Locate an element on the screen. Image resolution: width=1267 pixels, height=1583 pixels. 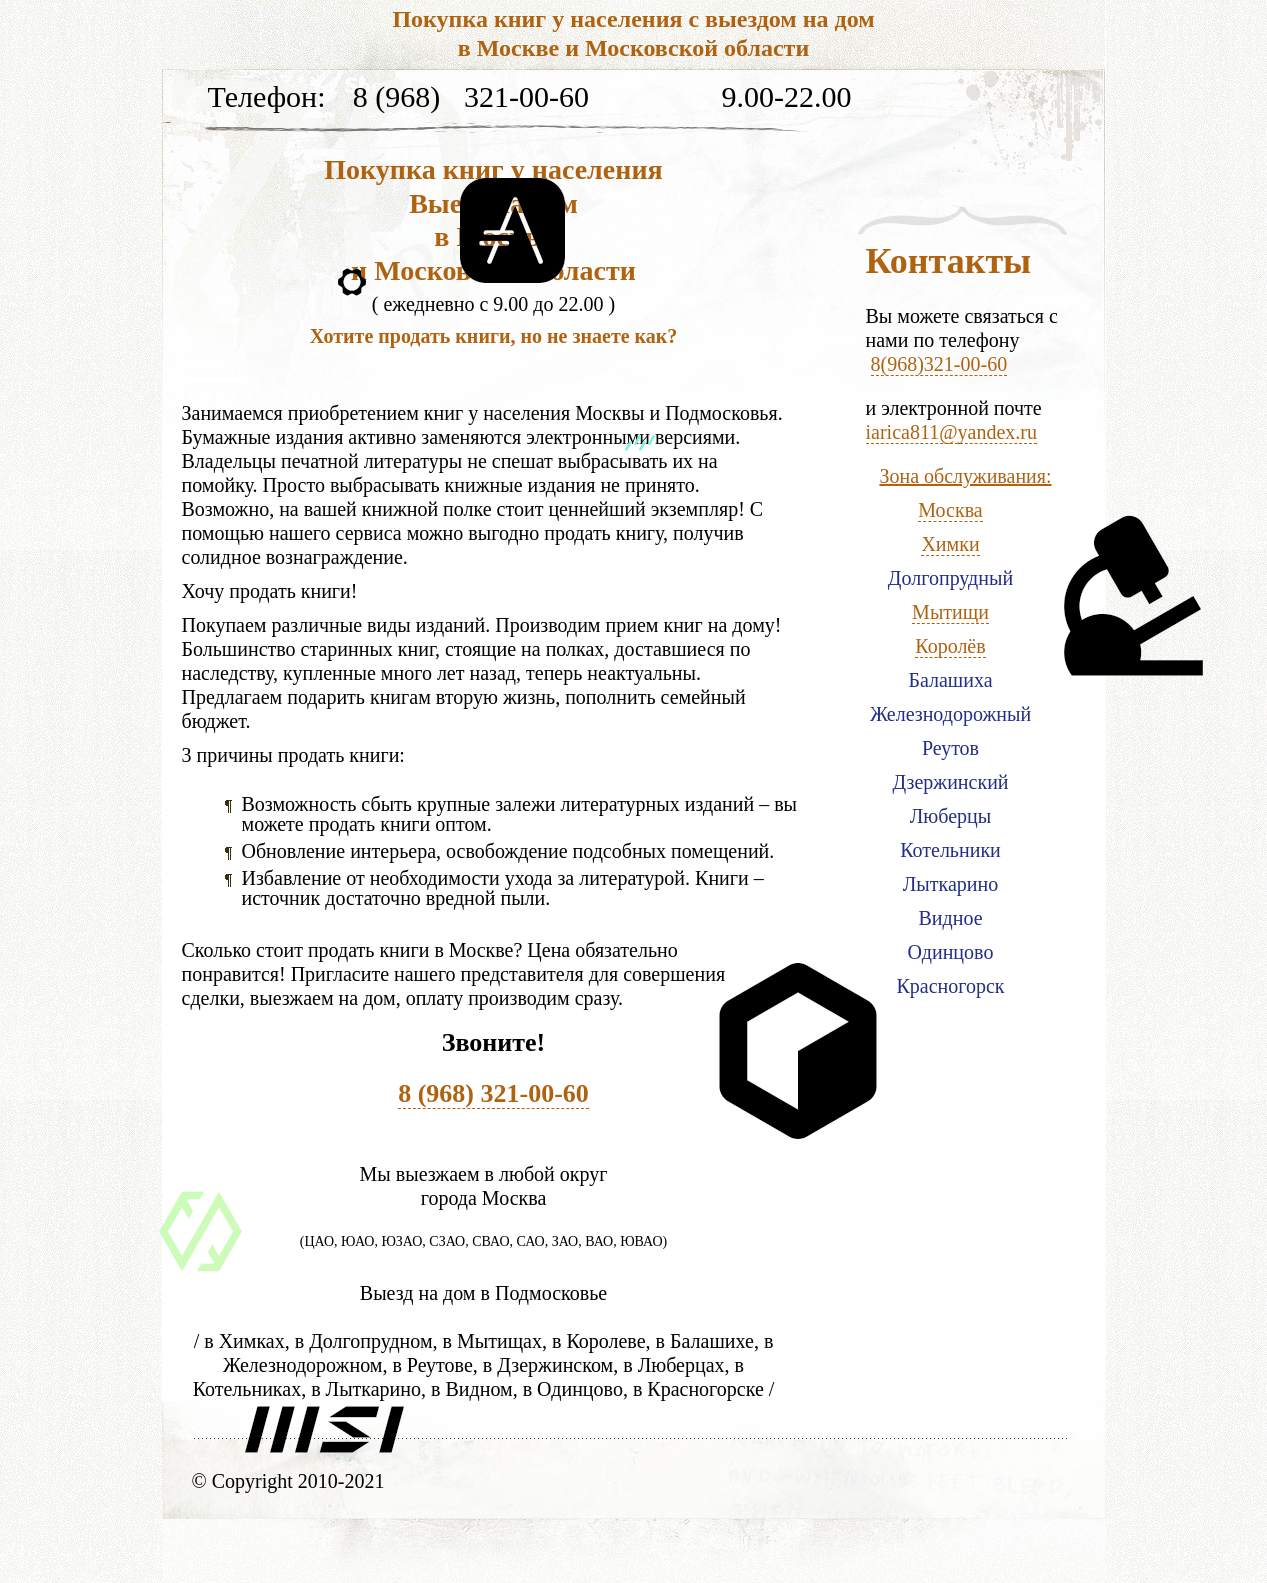
drizzle ORM logo is located at coordinates (640, 443).